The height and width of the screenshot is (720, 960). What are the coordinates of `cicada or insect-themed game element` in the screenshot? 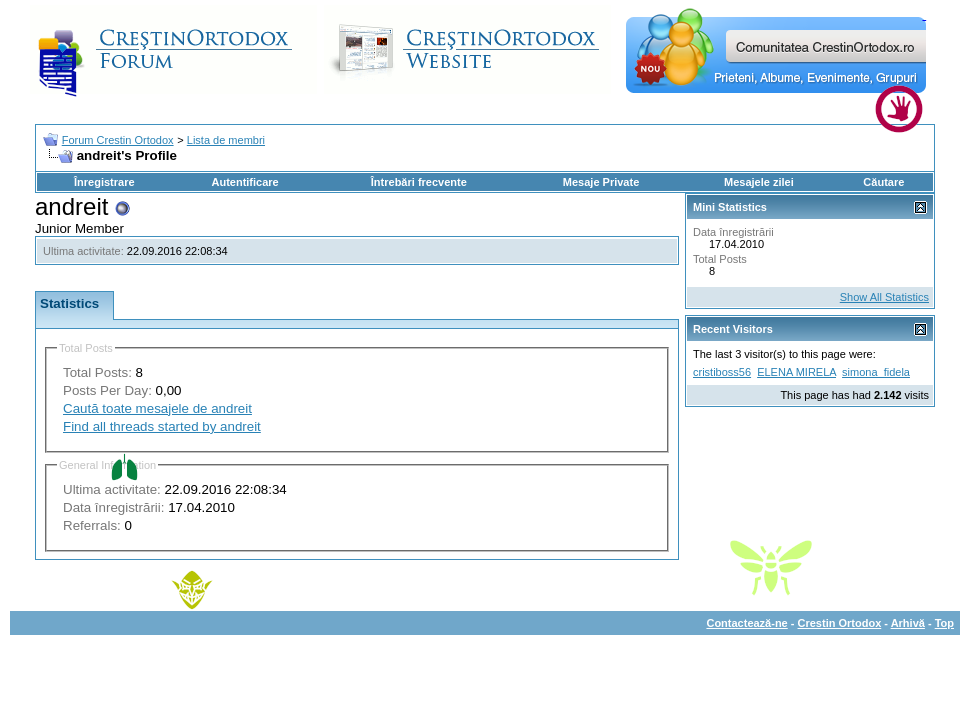 It's located at (771, 568).